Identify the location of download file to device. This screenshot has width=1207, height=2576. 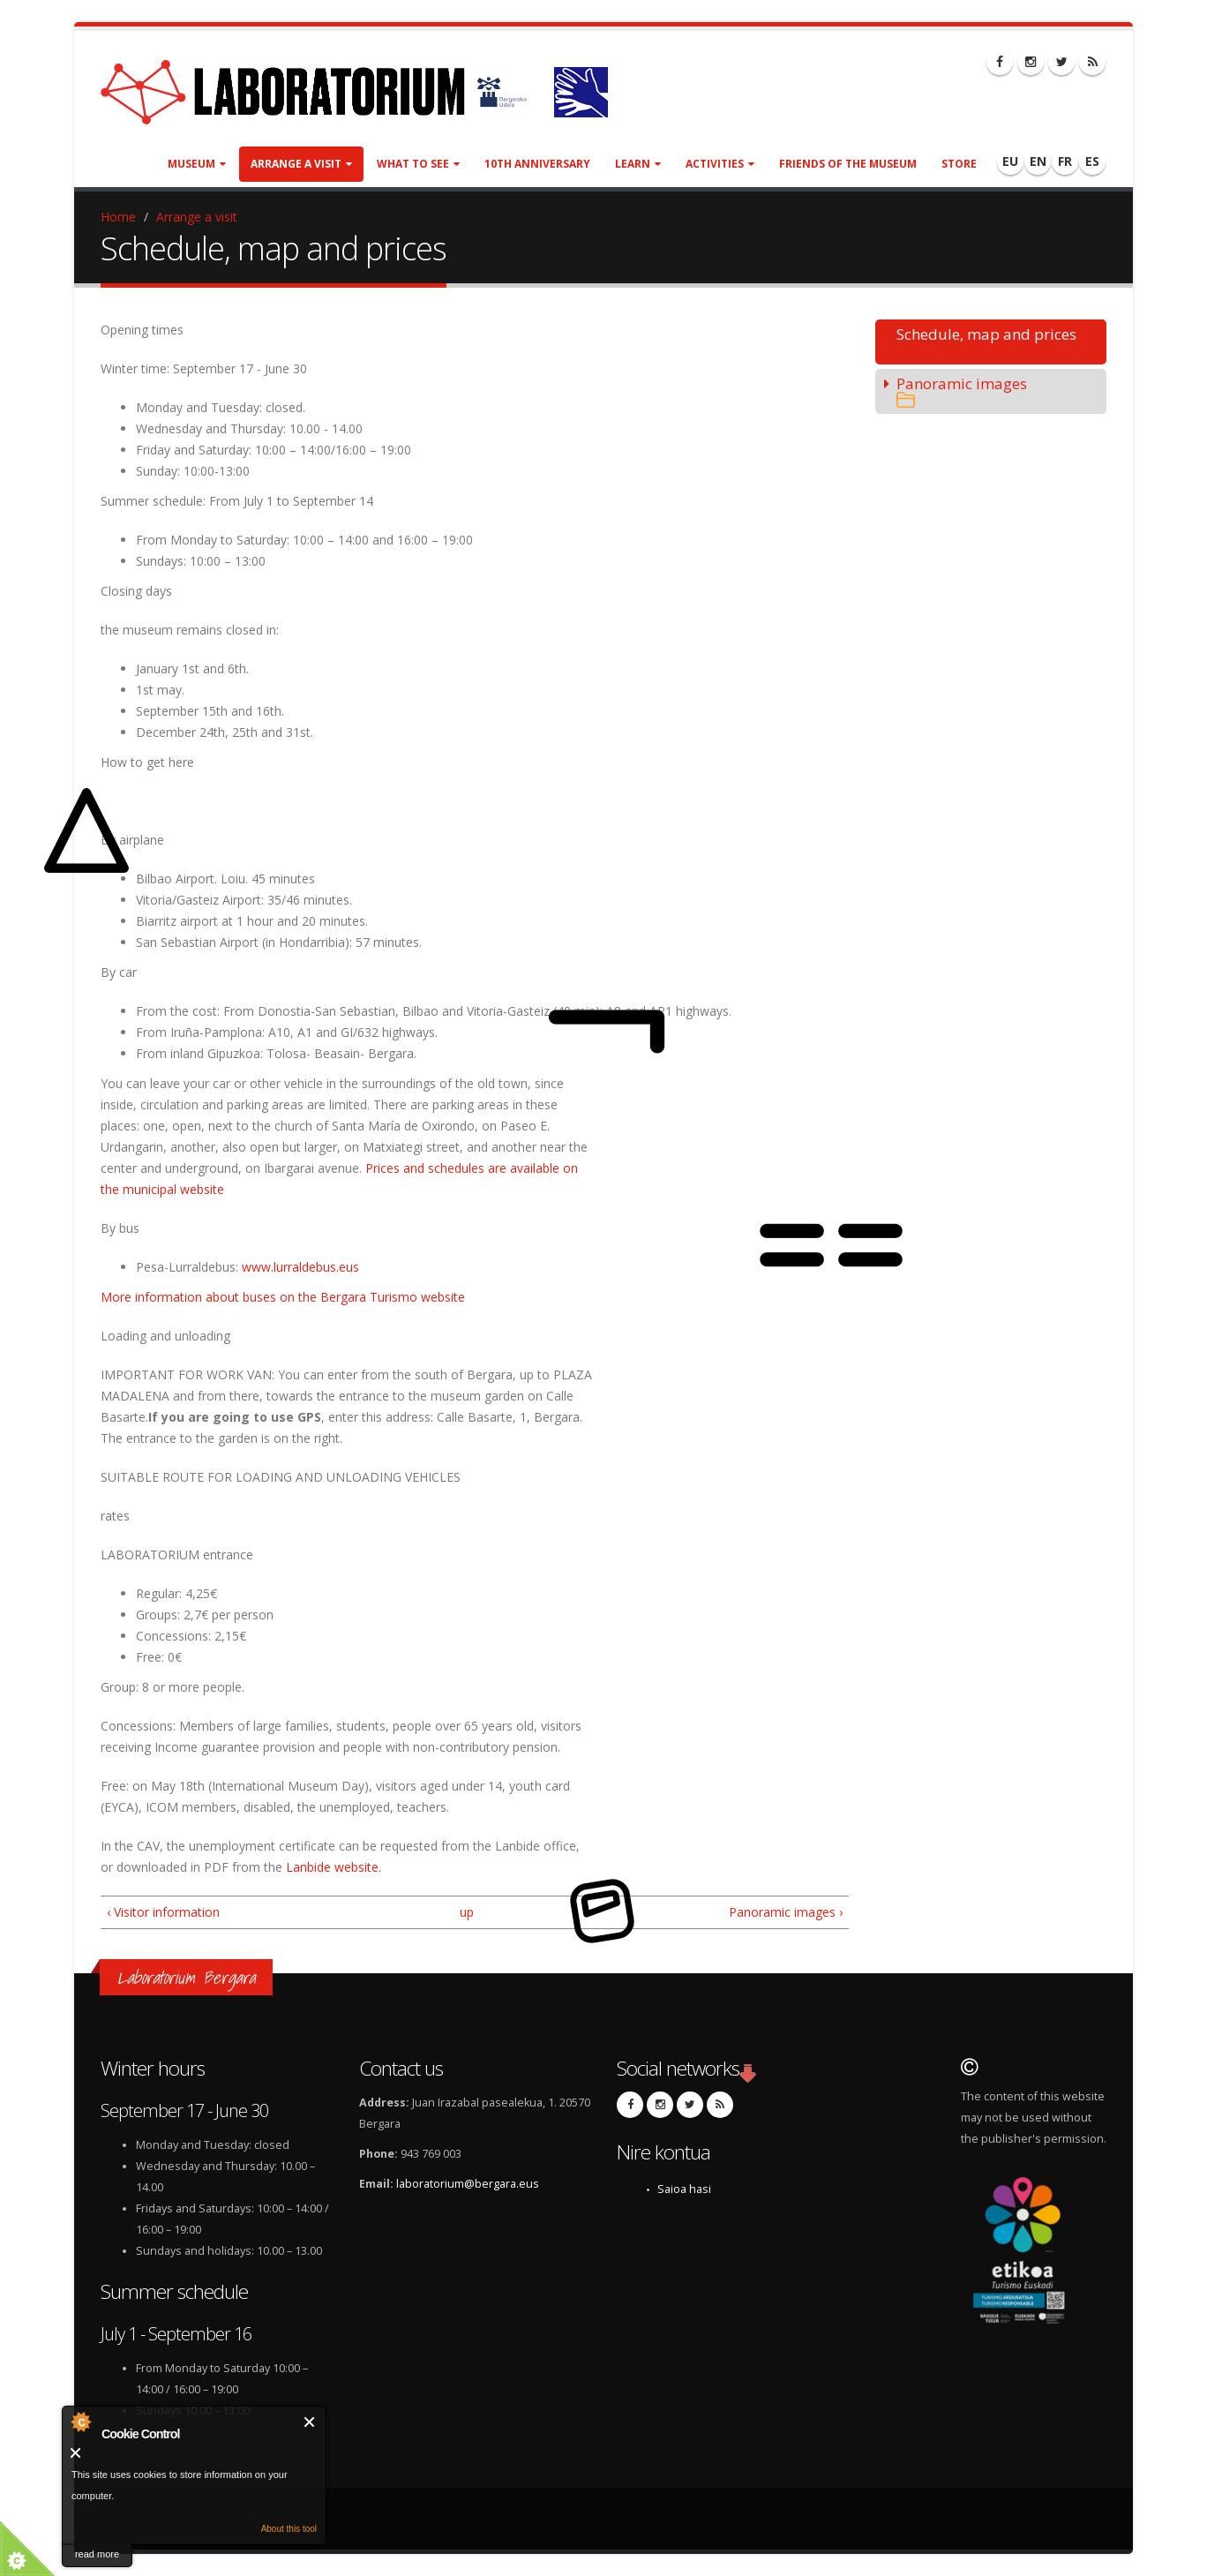
(747, 2073).